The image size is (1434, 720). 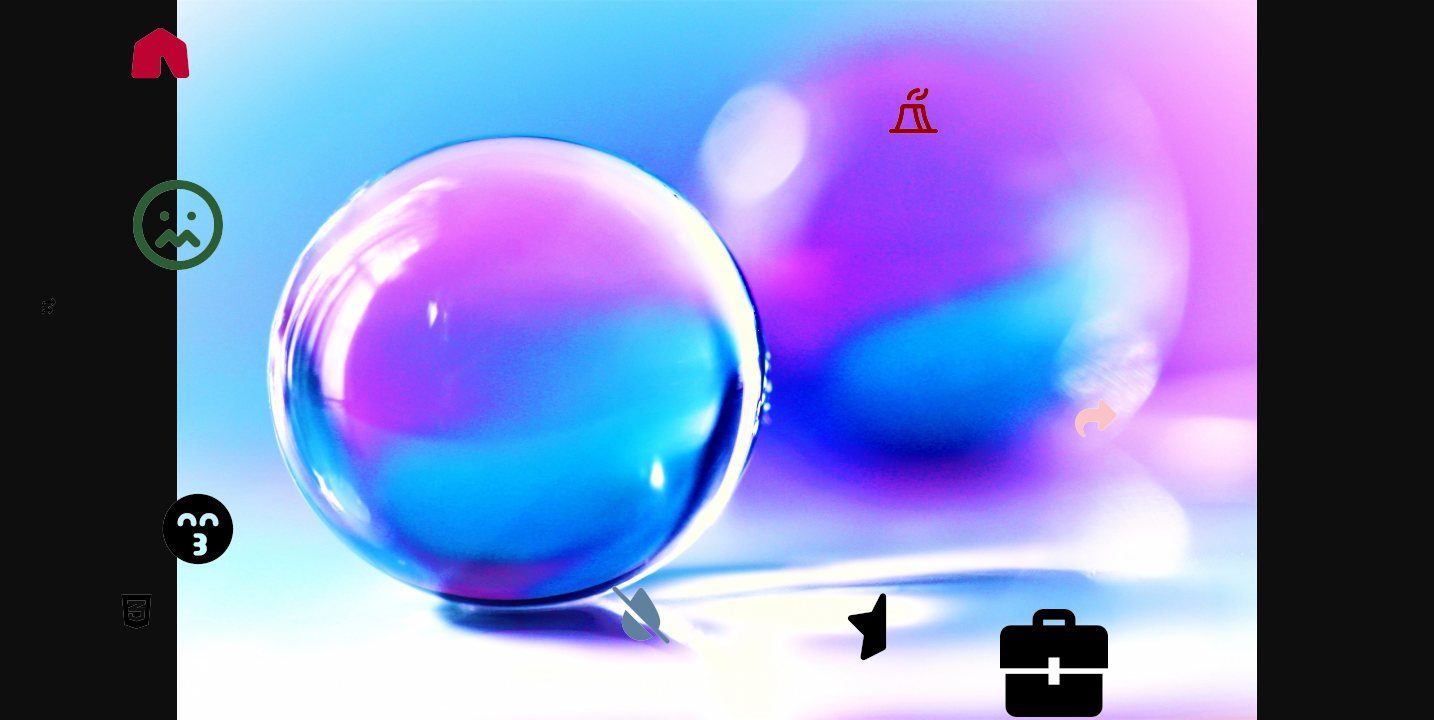 What do you see at coordinates (136, 611) in the screenshot?
I see `indicates CSS3 styling or stylesheet functionality` at bounding box center [136, 611].